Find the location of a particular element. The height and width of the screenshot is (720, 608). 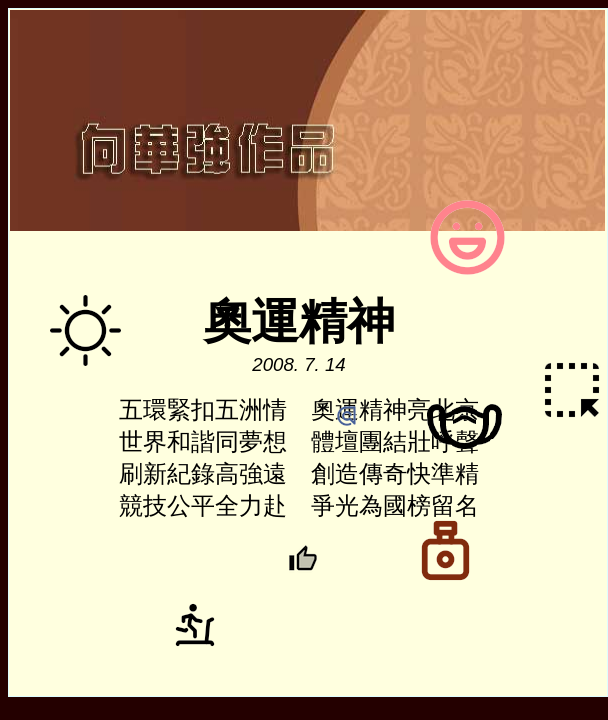

access fitness or workout tracking features is located at coordinates (195, 625).